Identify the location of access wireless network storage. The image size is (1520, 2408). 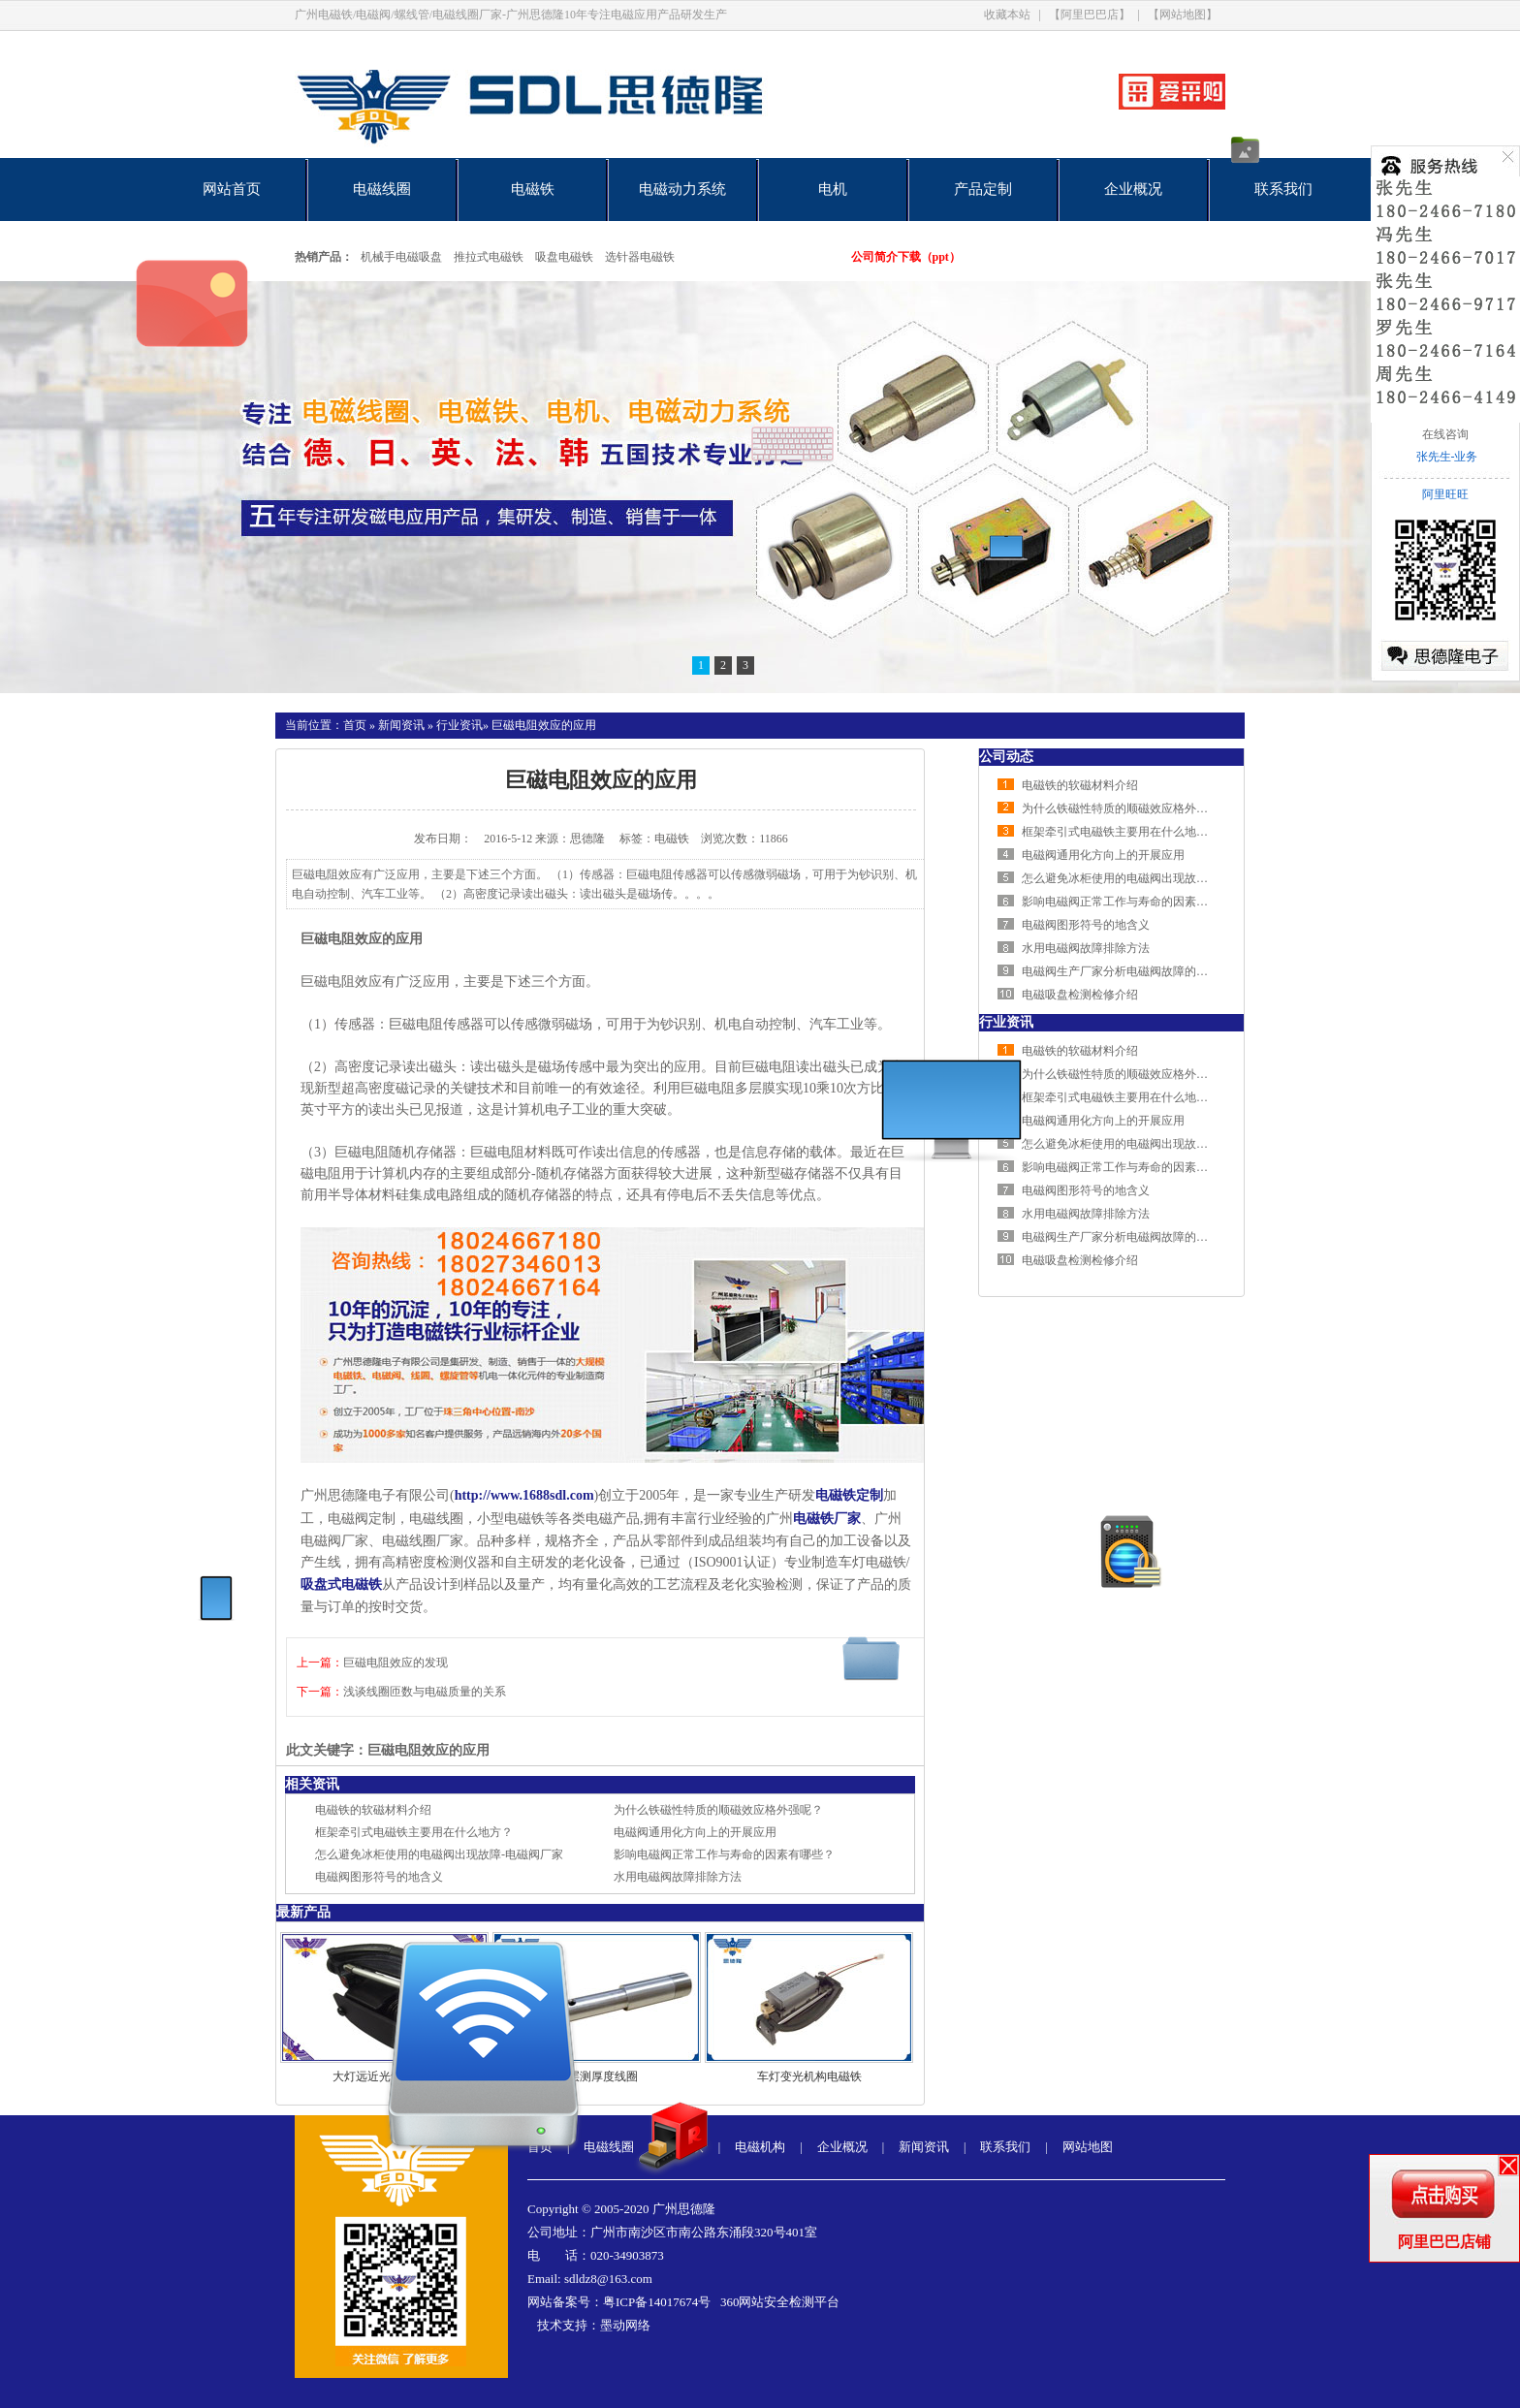
(483, 2048).